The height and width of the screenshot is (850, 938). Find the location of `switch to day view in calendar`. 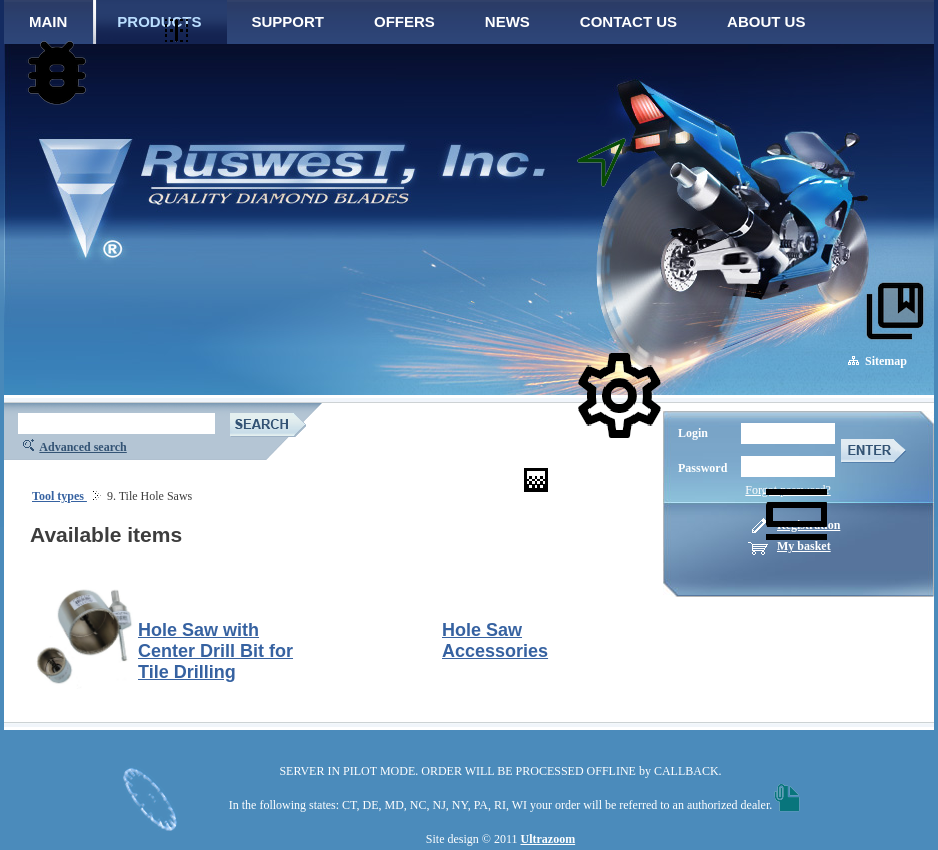

switch to day view in calendar is located at coordinates (798, 514).